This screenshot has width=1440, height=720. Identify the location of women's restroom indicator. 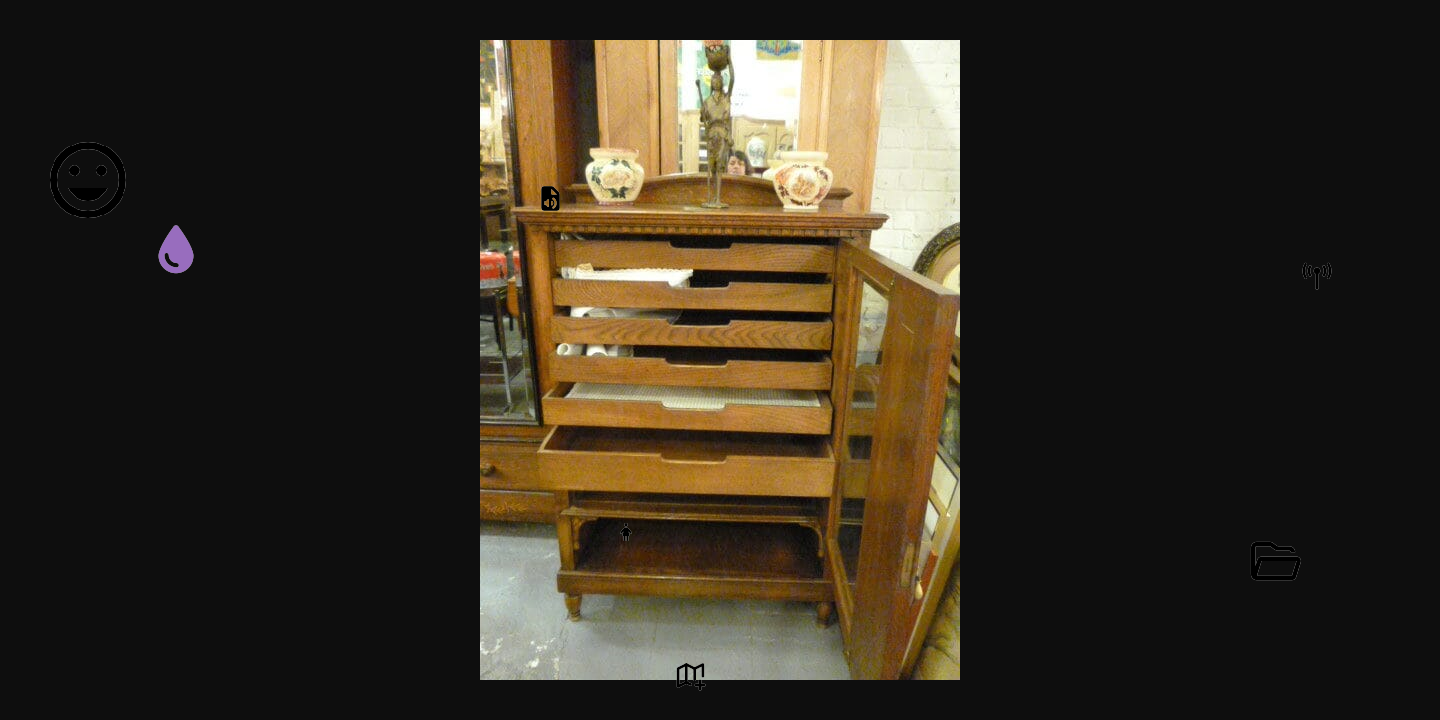
(626, 532).